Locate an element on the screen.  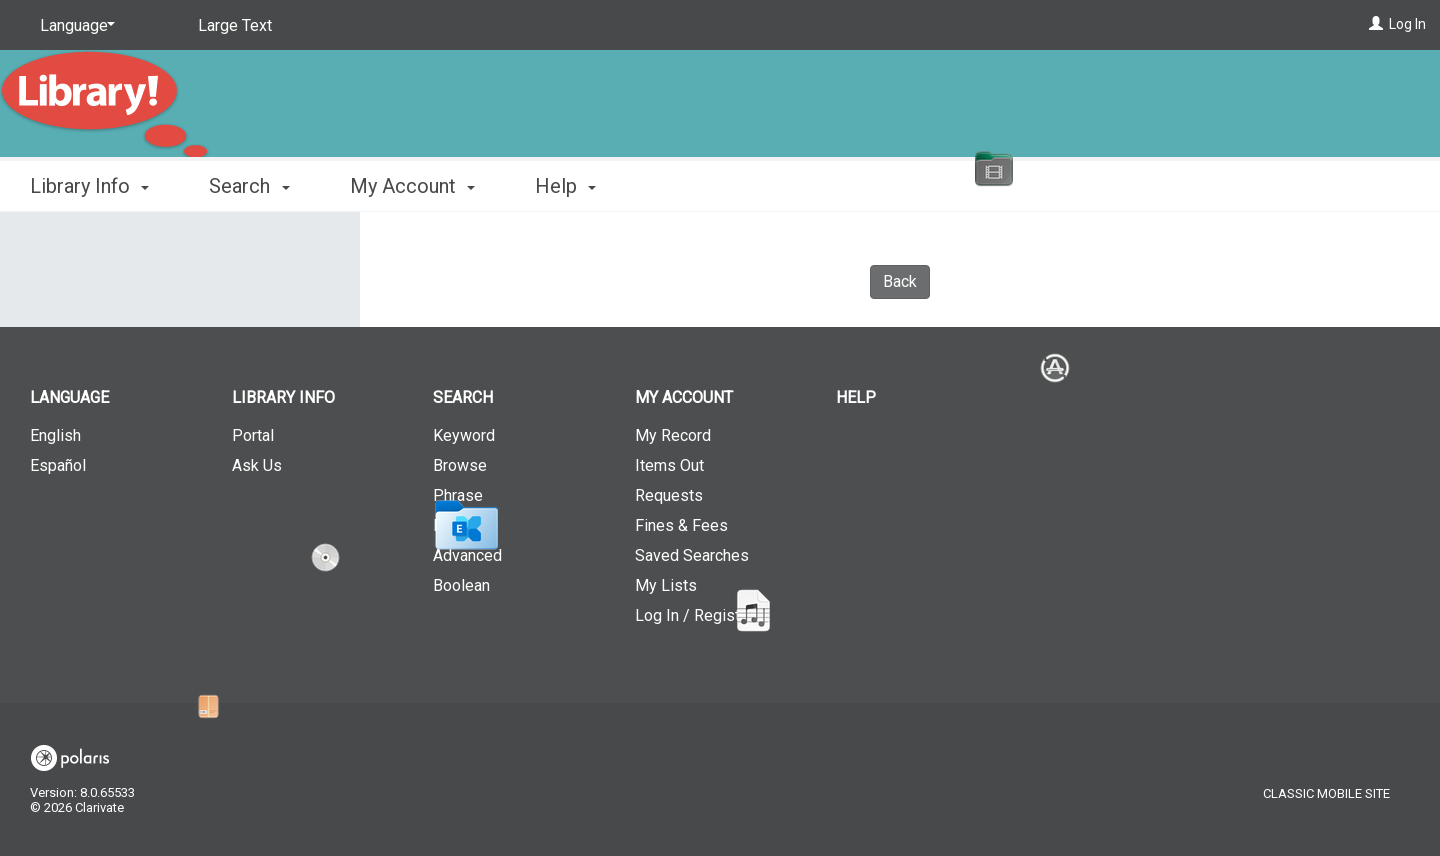
indicates a DVD-RW drive or rewritable disc device is located at coordinates (325, 557).